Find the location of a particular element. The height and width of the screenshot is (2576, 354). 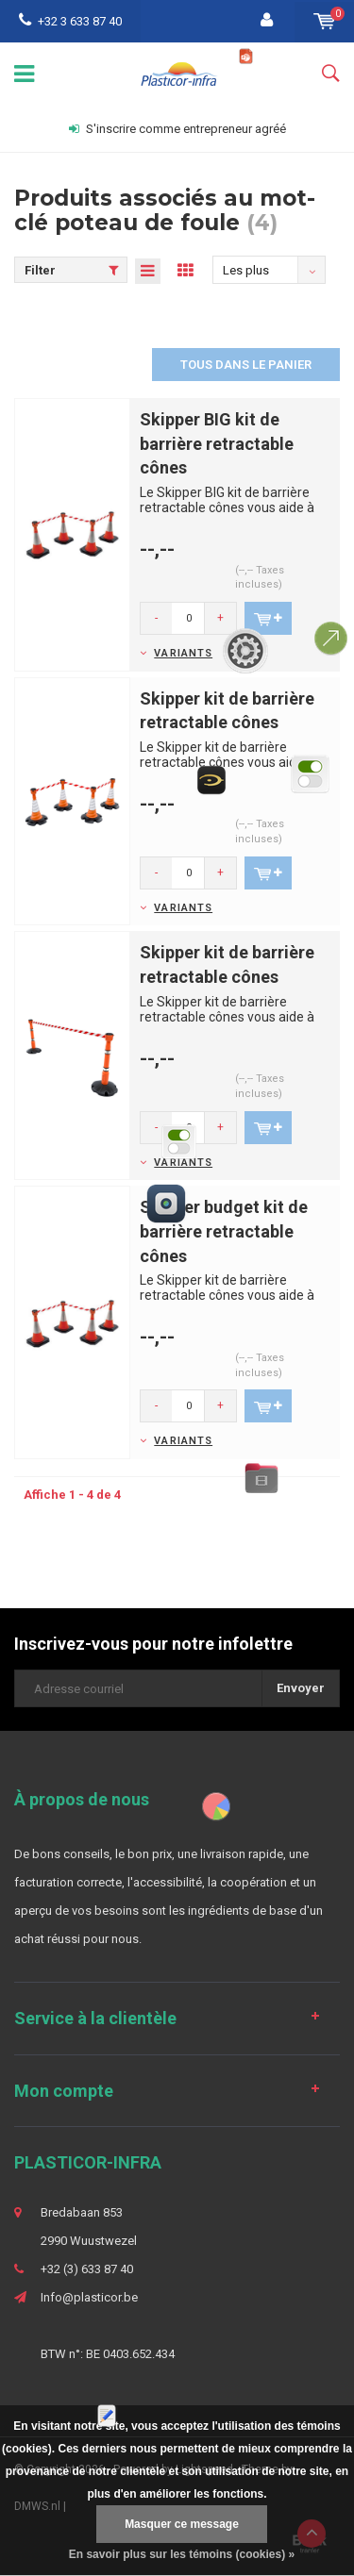

open the software learning center is located at coordinates (107, 2416).